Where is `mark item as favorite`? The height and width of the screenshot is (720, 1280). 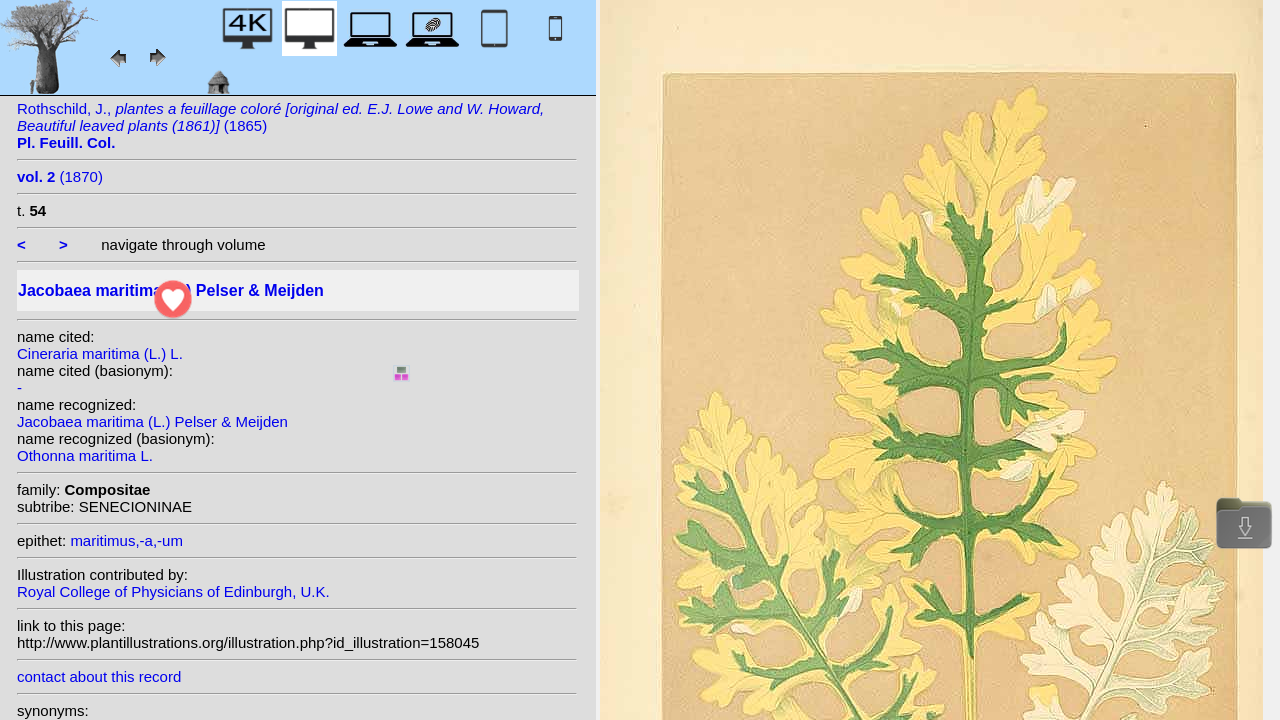
mark item as favorite is located at coordinates (173, 299).